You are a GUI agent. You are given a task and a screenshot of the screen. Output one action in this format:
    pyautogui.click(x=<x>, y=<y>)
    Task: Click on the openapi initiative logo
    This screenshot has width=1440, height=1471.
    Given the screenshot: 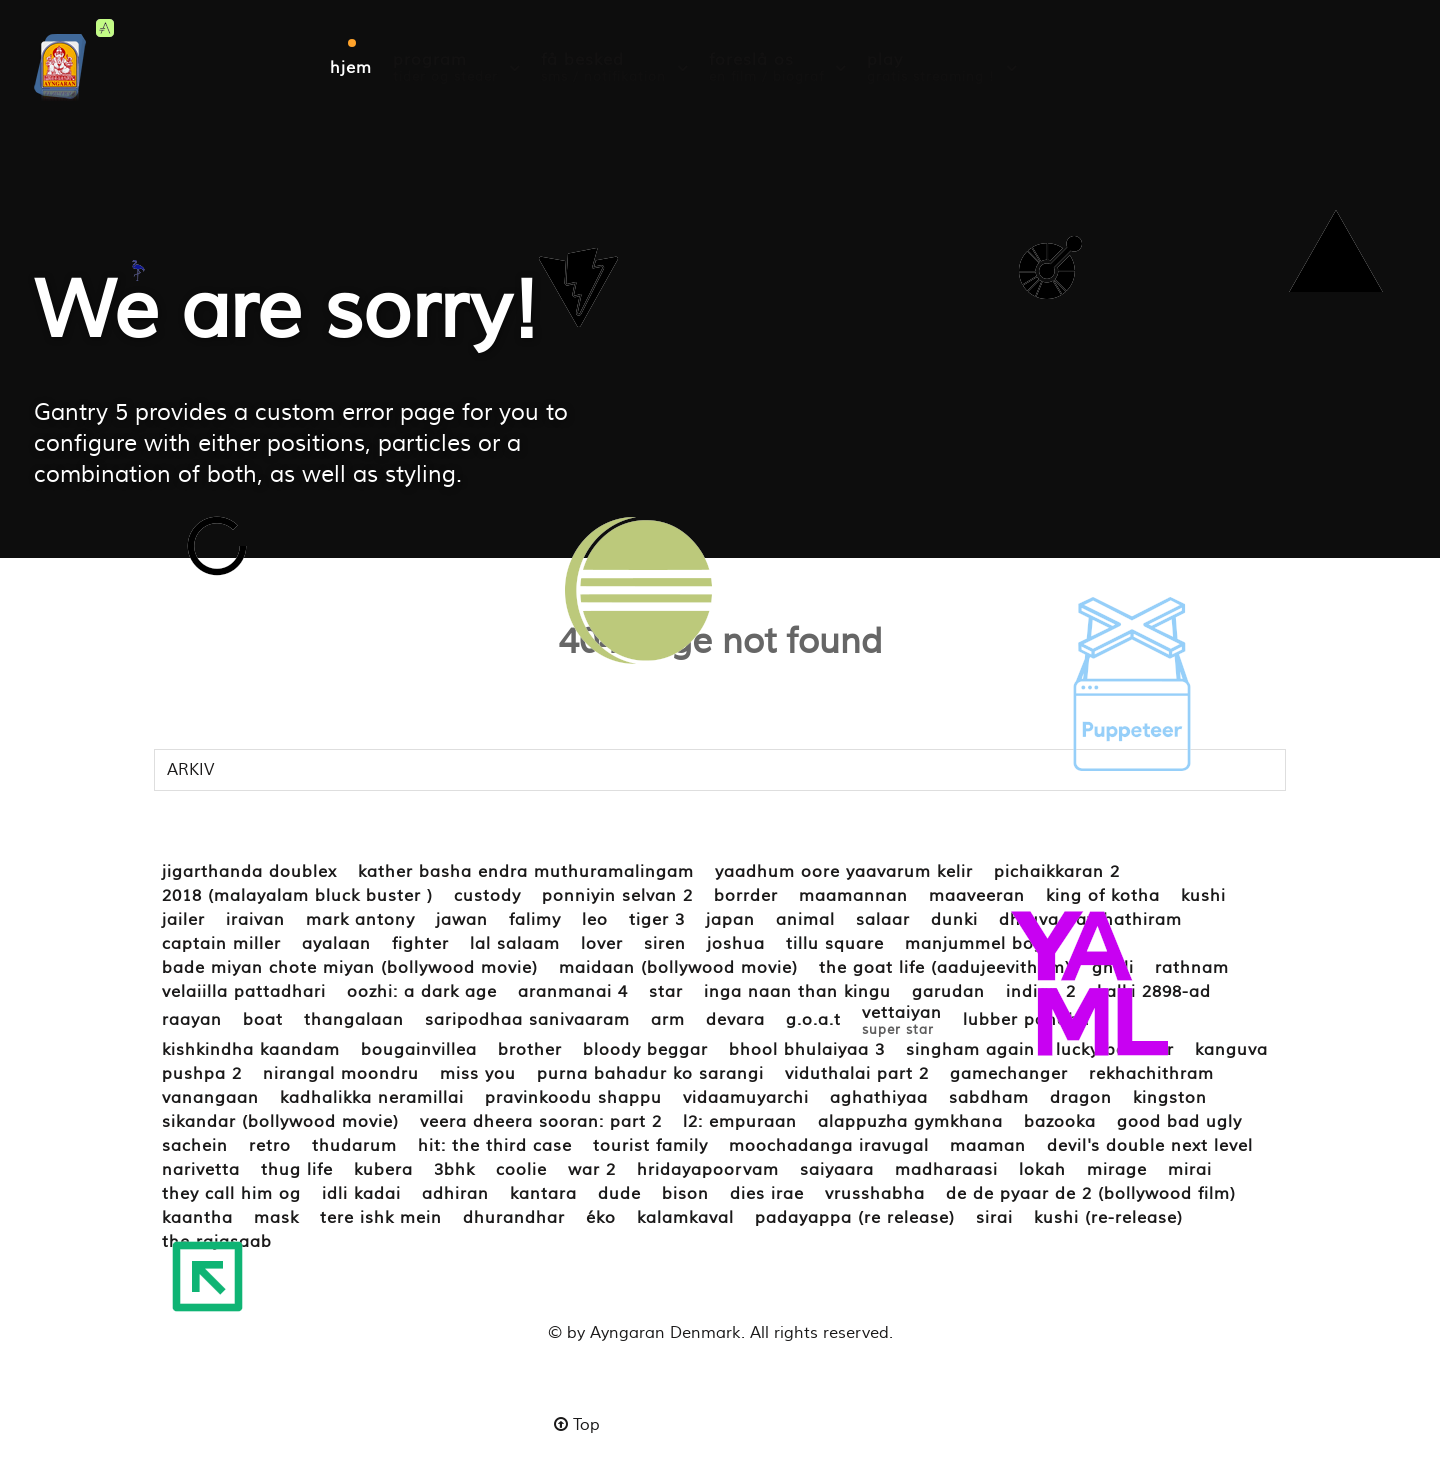 What is the action you would take?
    pyautogui.click(x=1050, y=267)
    